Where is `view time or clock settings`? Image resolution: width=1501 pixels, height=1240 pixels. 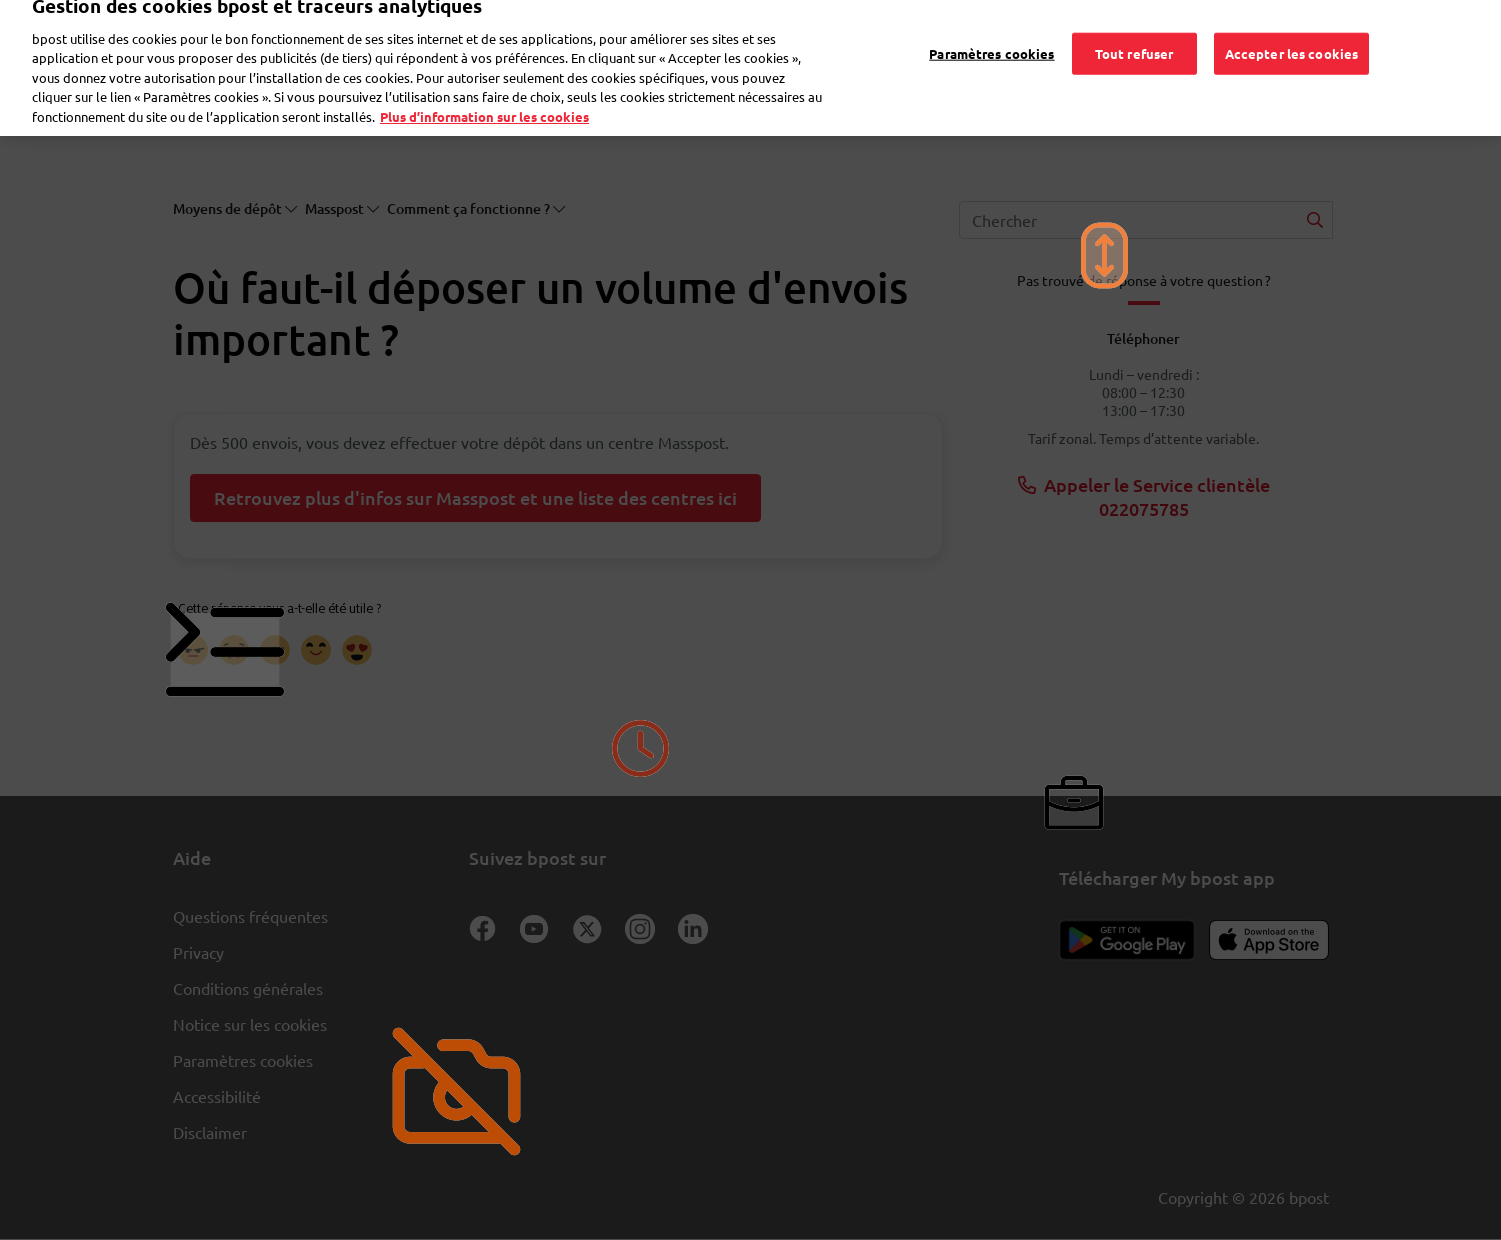 view time or clock settings is located at coordinates (640, 748).